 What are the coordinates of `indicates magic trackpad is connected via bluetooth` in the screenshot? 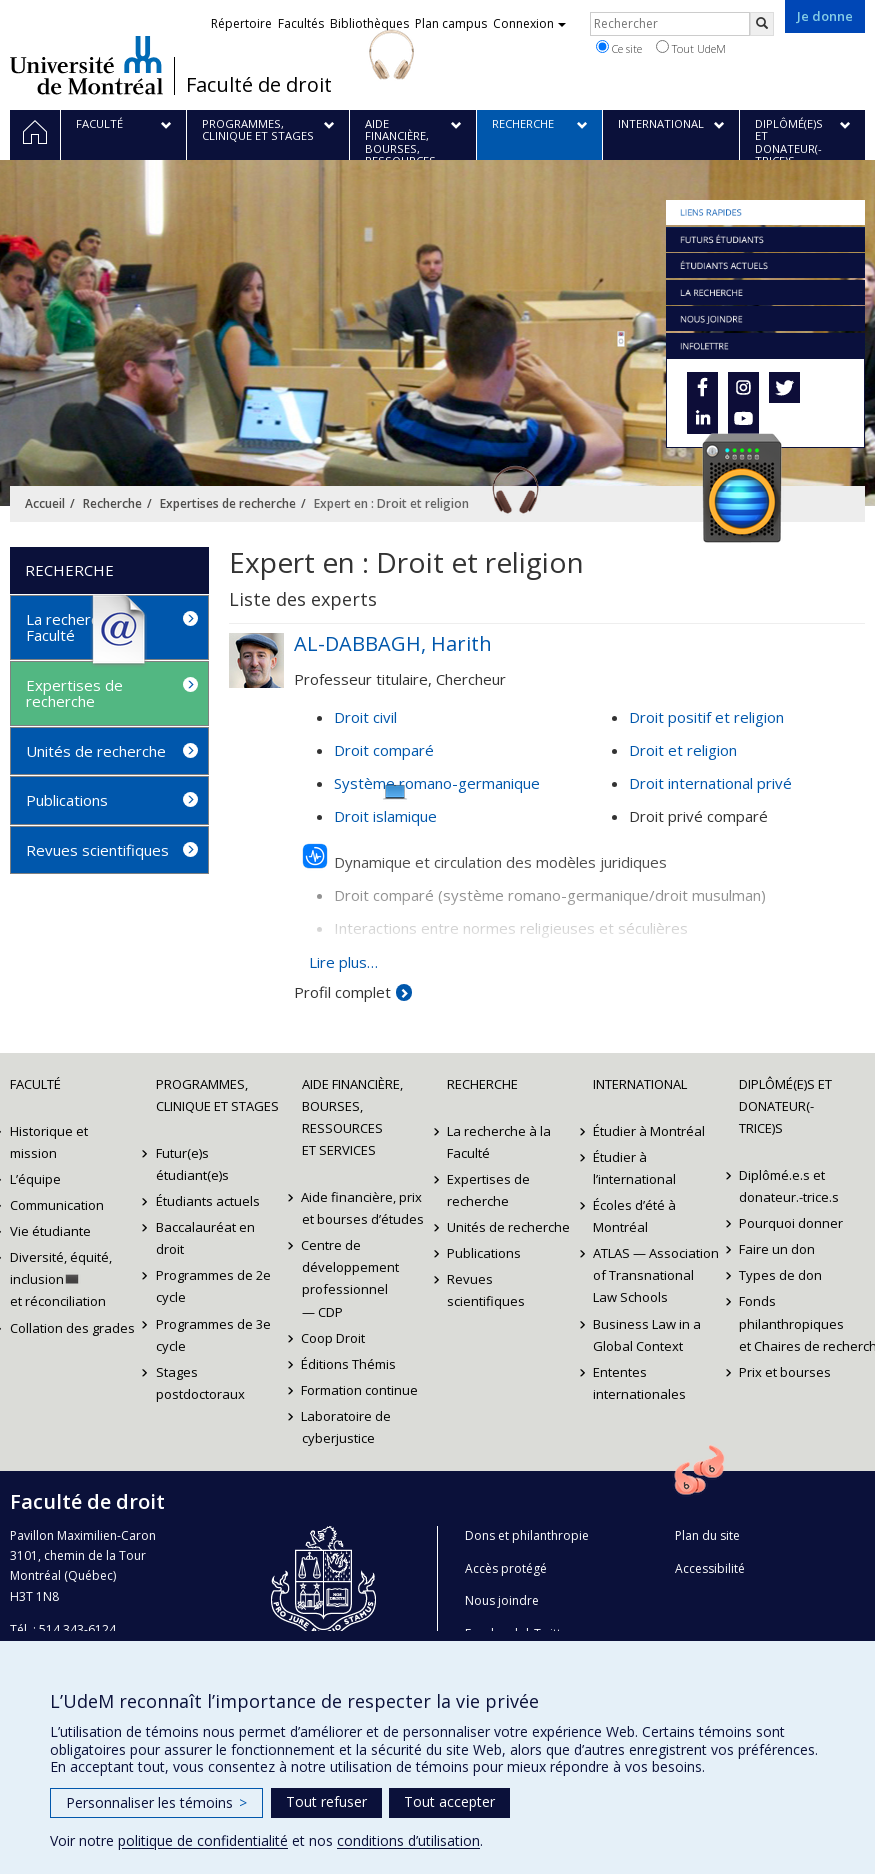 It's located at (72, 1279).